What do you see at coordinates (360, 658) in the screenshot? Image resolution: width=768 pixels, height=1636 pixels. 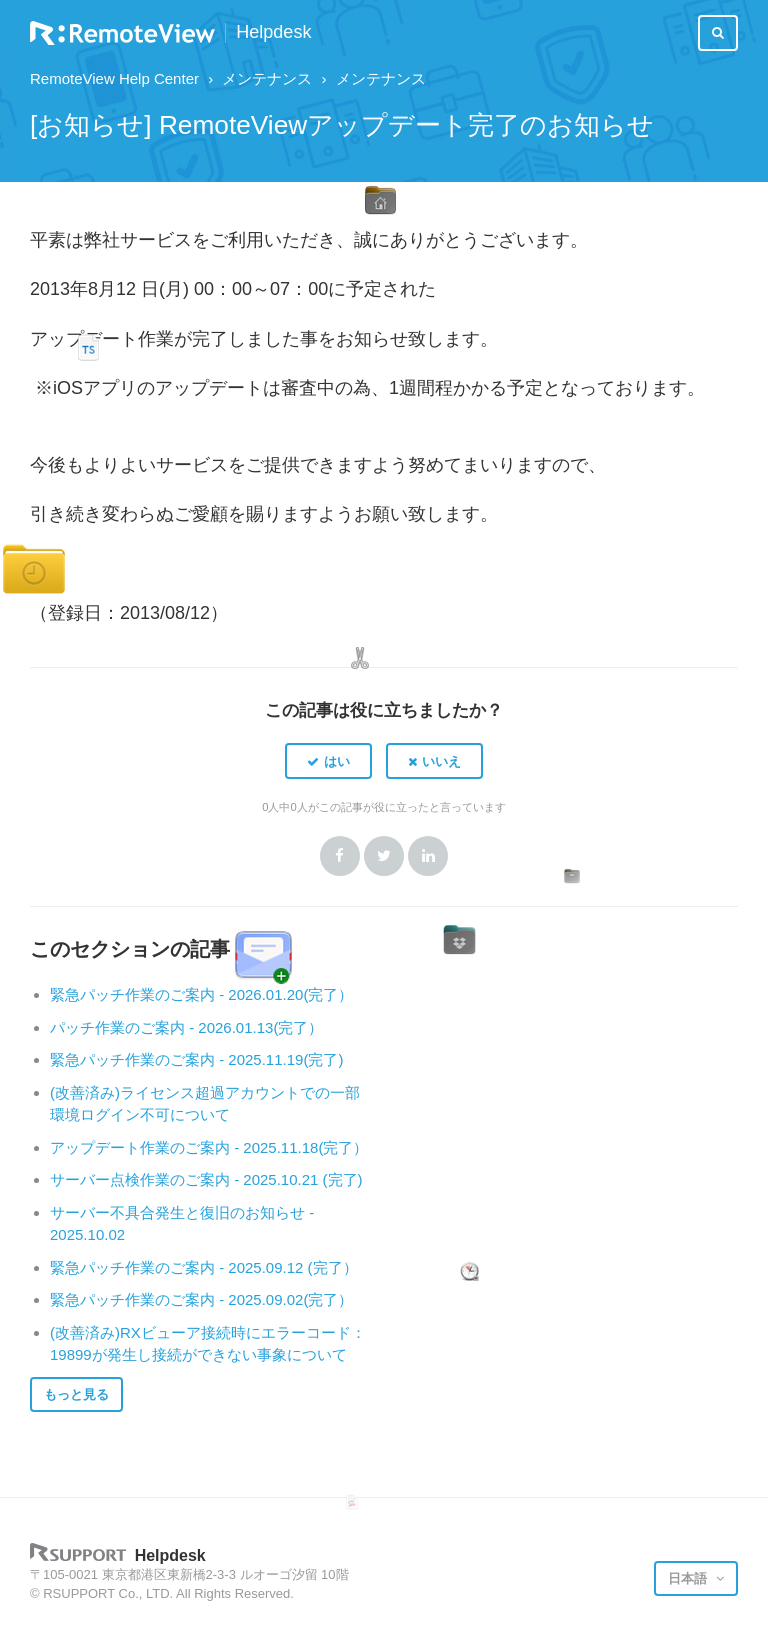 I see `cut selected content to clipboard` at bounding box center [360, 658].